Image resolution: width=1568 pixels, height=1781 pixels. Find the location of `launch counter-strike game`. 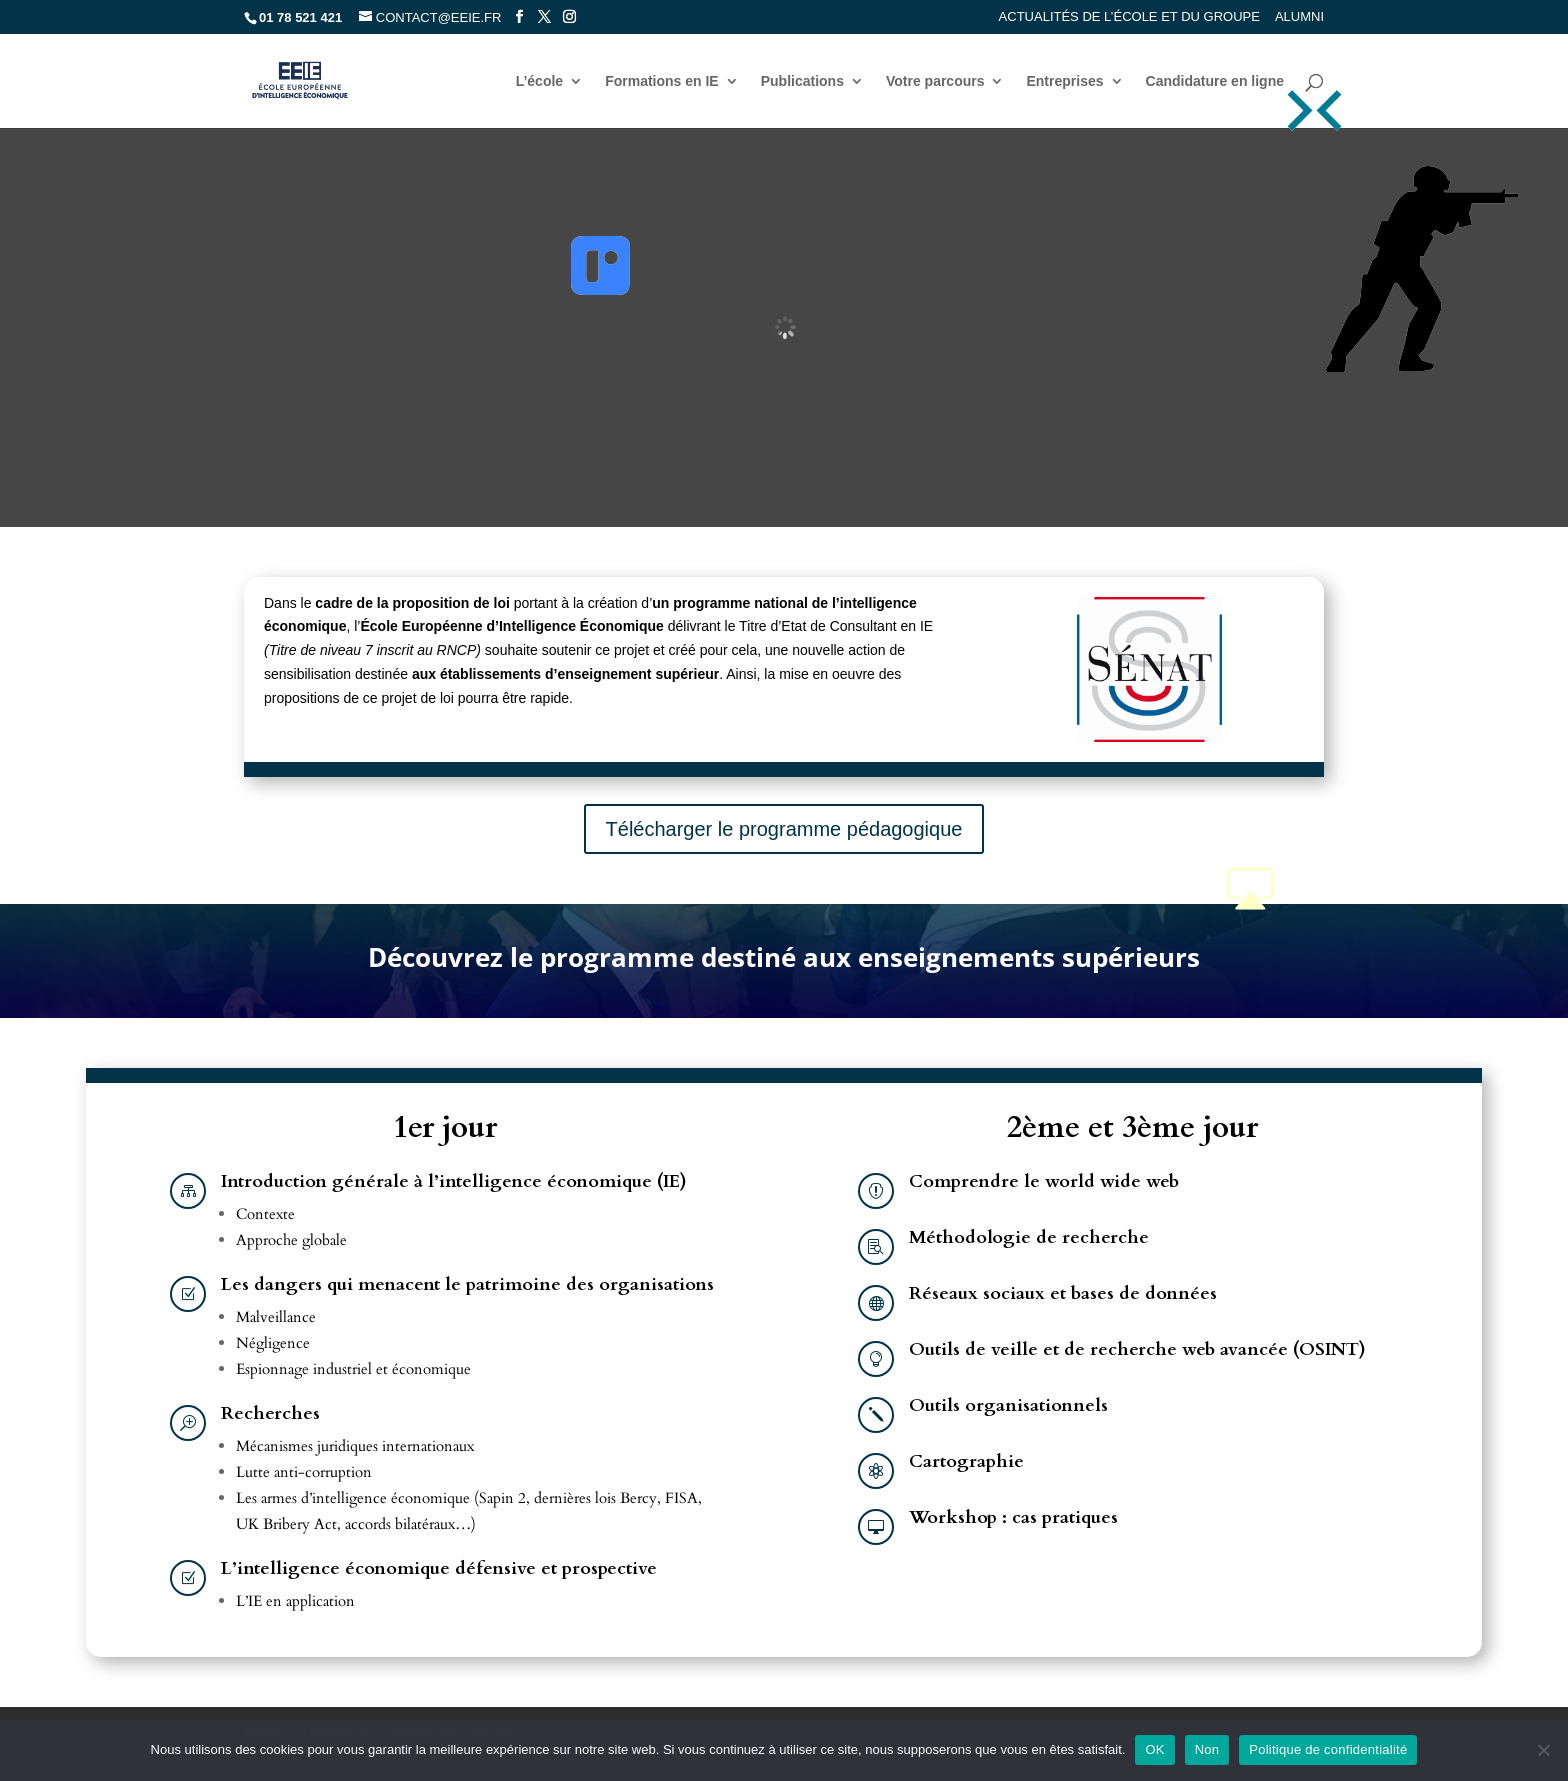

launch counter-strike game is located at coordinates (1422, 269).